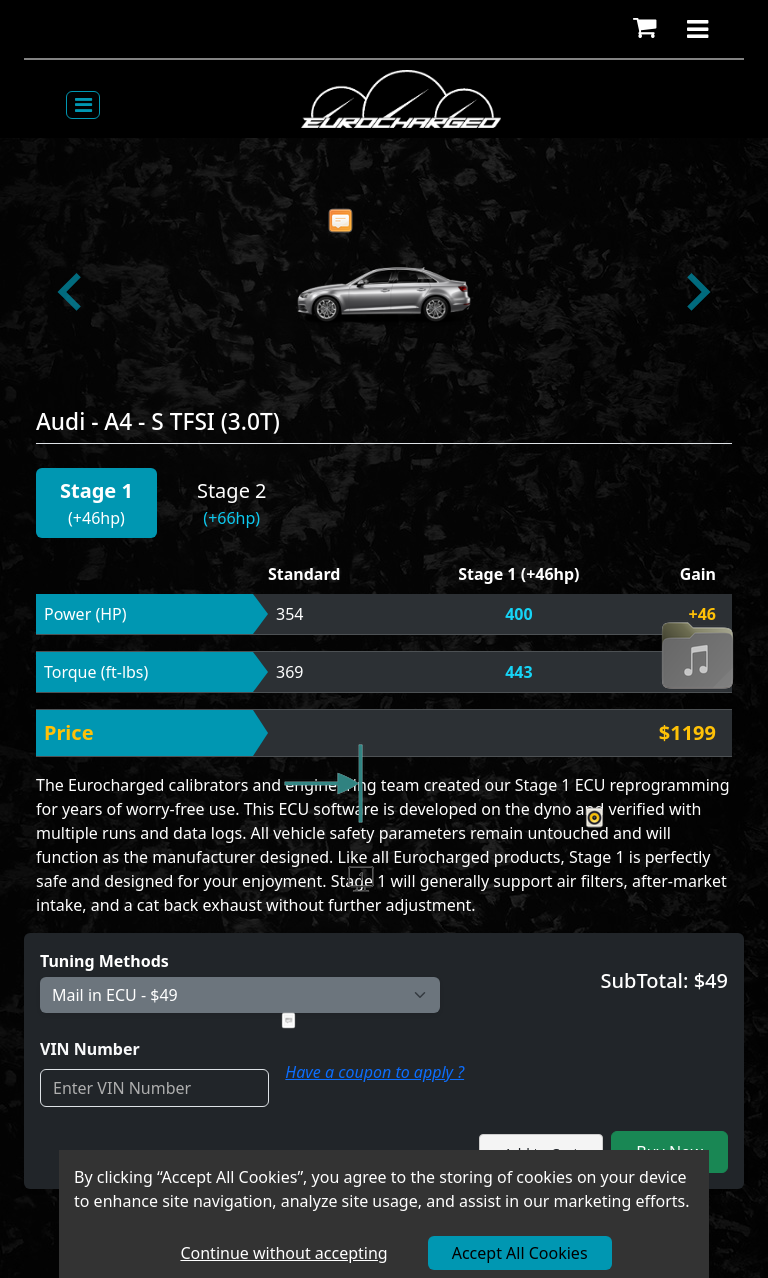 Image resolution: width=768 pixels, height=1278 pixels. What do you see at coordinates (288, 1020) in the screenshot?
I see `subrip subtitle file (.srt)` at bounding box center [288, 1020].